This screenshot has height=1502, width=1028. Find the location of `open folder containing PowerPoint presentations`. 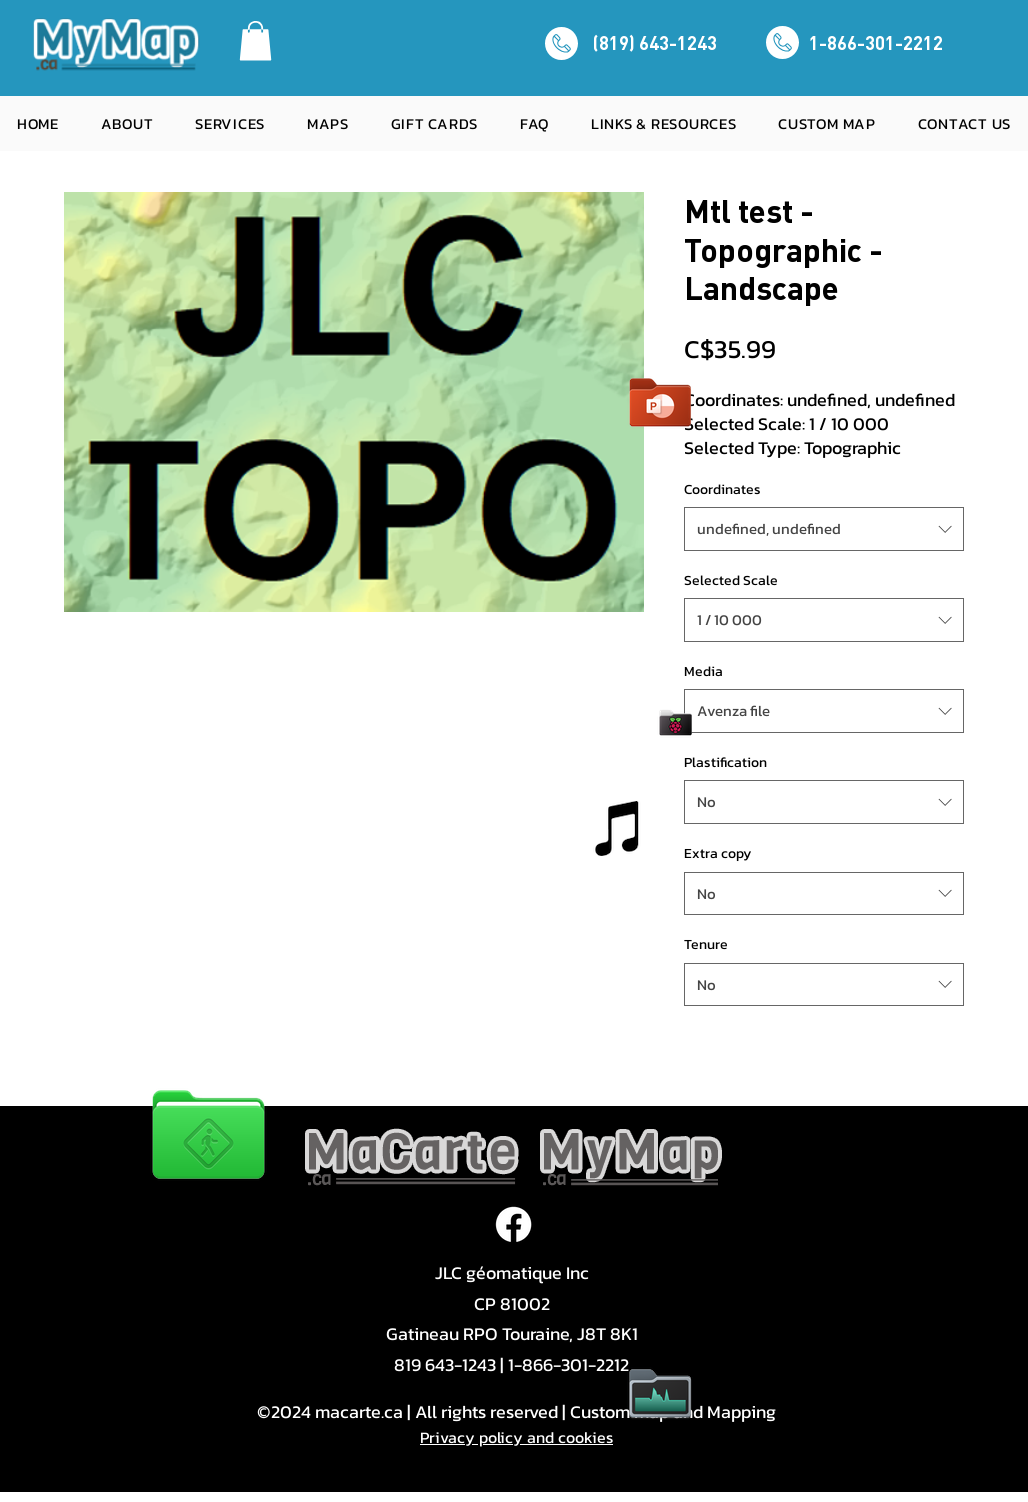

open folder containing PowerPoint presentations is located at coordinates (660, 404).